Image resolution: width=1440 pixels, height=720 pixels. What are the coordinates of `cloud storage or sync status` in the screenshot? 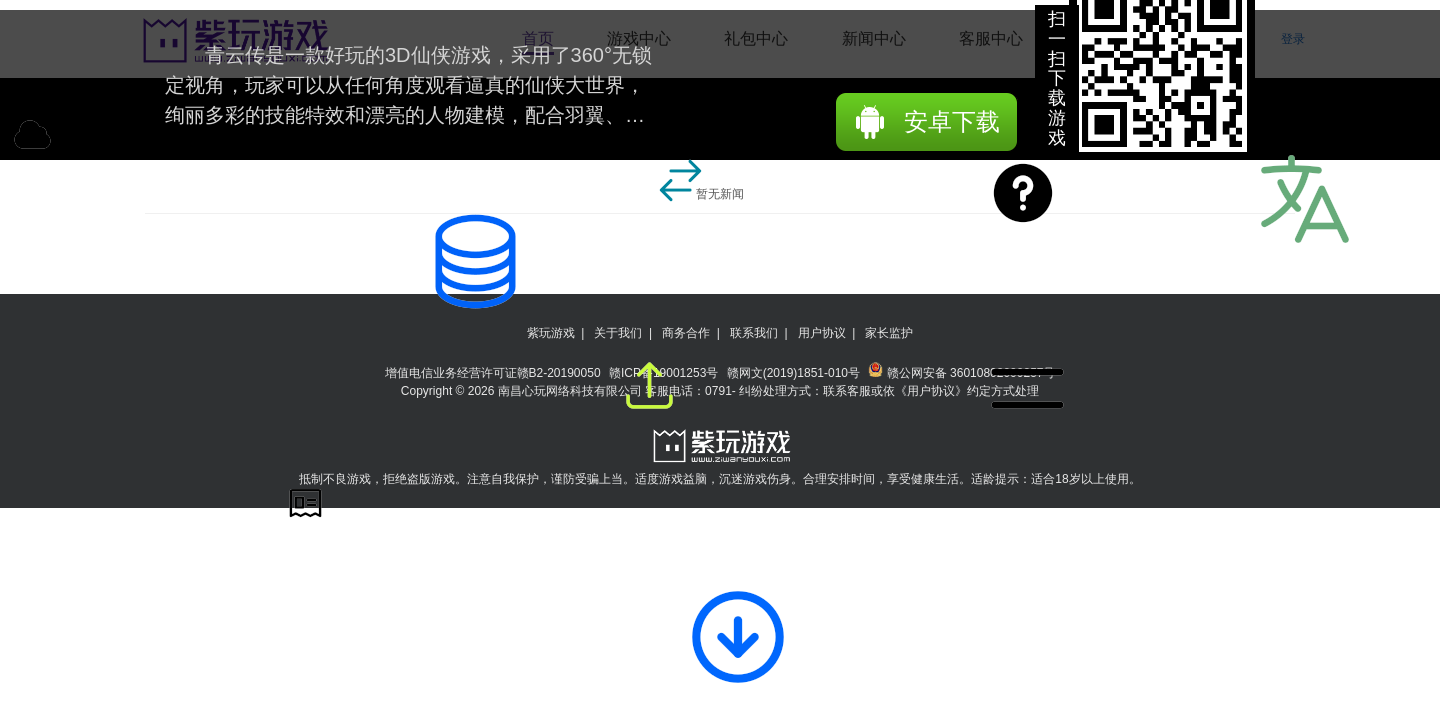 It's located at (32, 134).